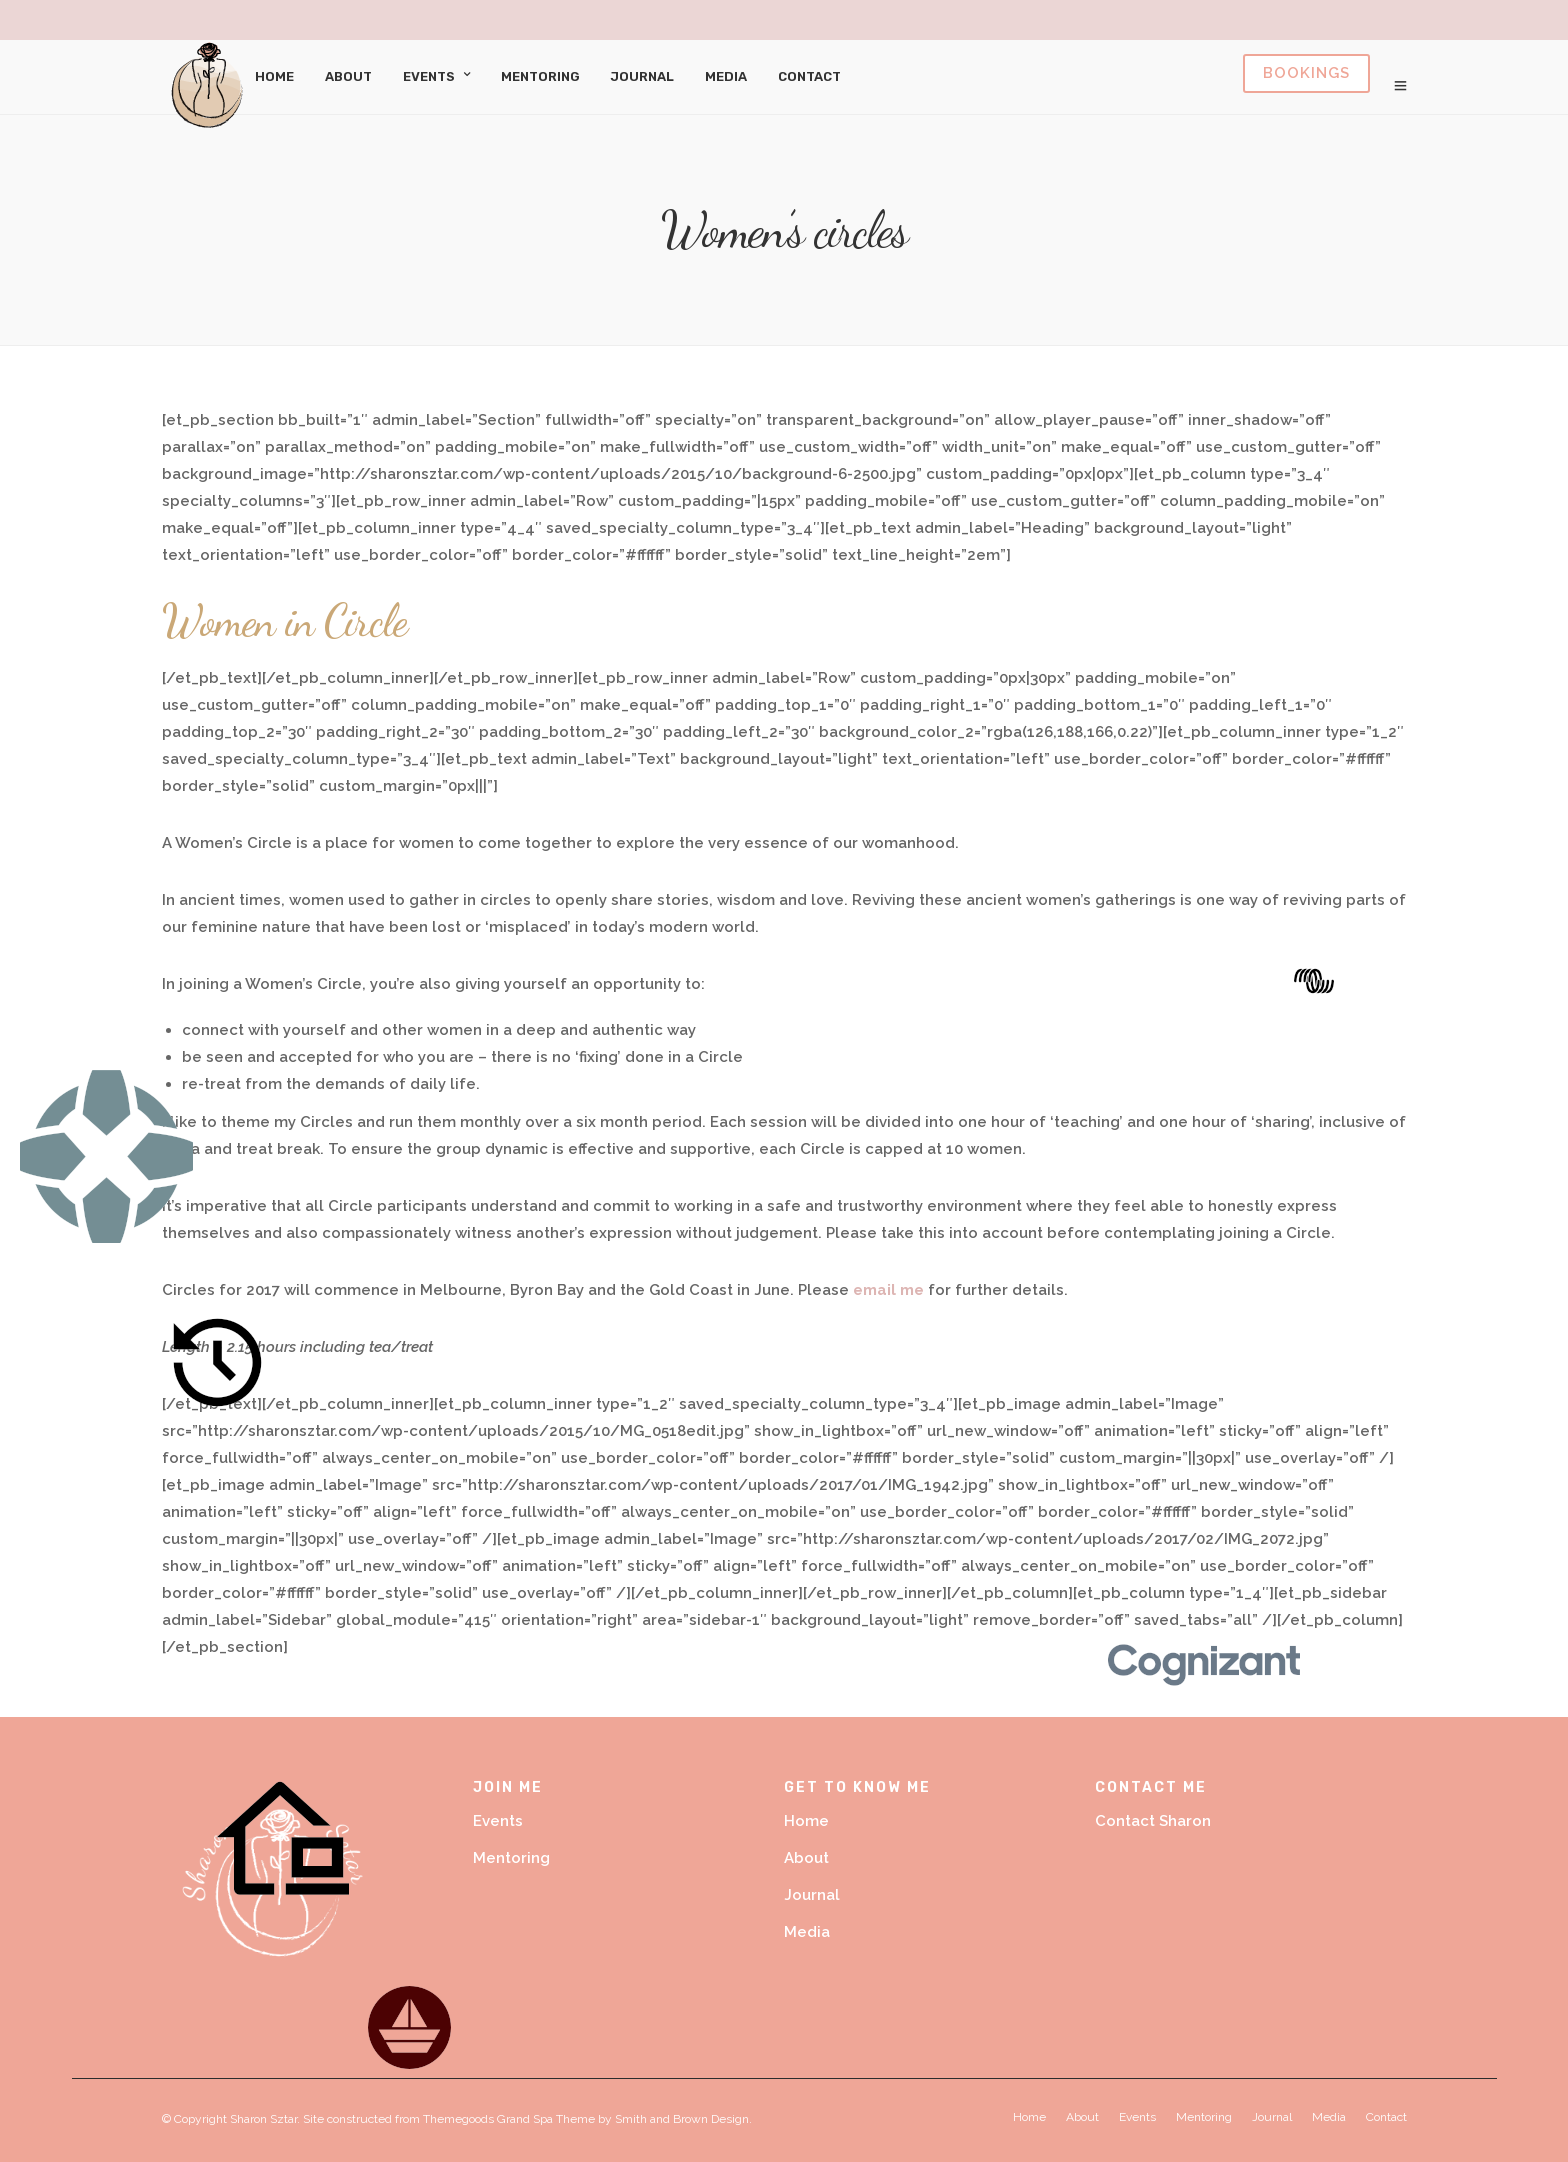 The image size is (1568, 2162). Describe the element at coordinates (409, 2027) in the screenshot. I see `navigate to MentorCruise platform` at that location.